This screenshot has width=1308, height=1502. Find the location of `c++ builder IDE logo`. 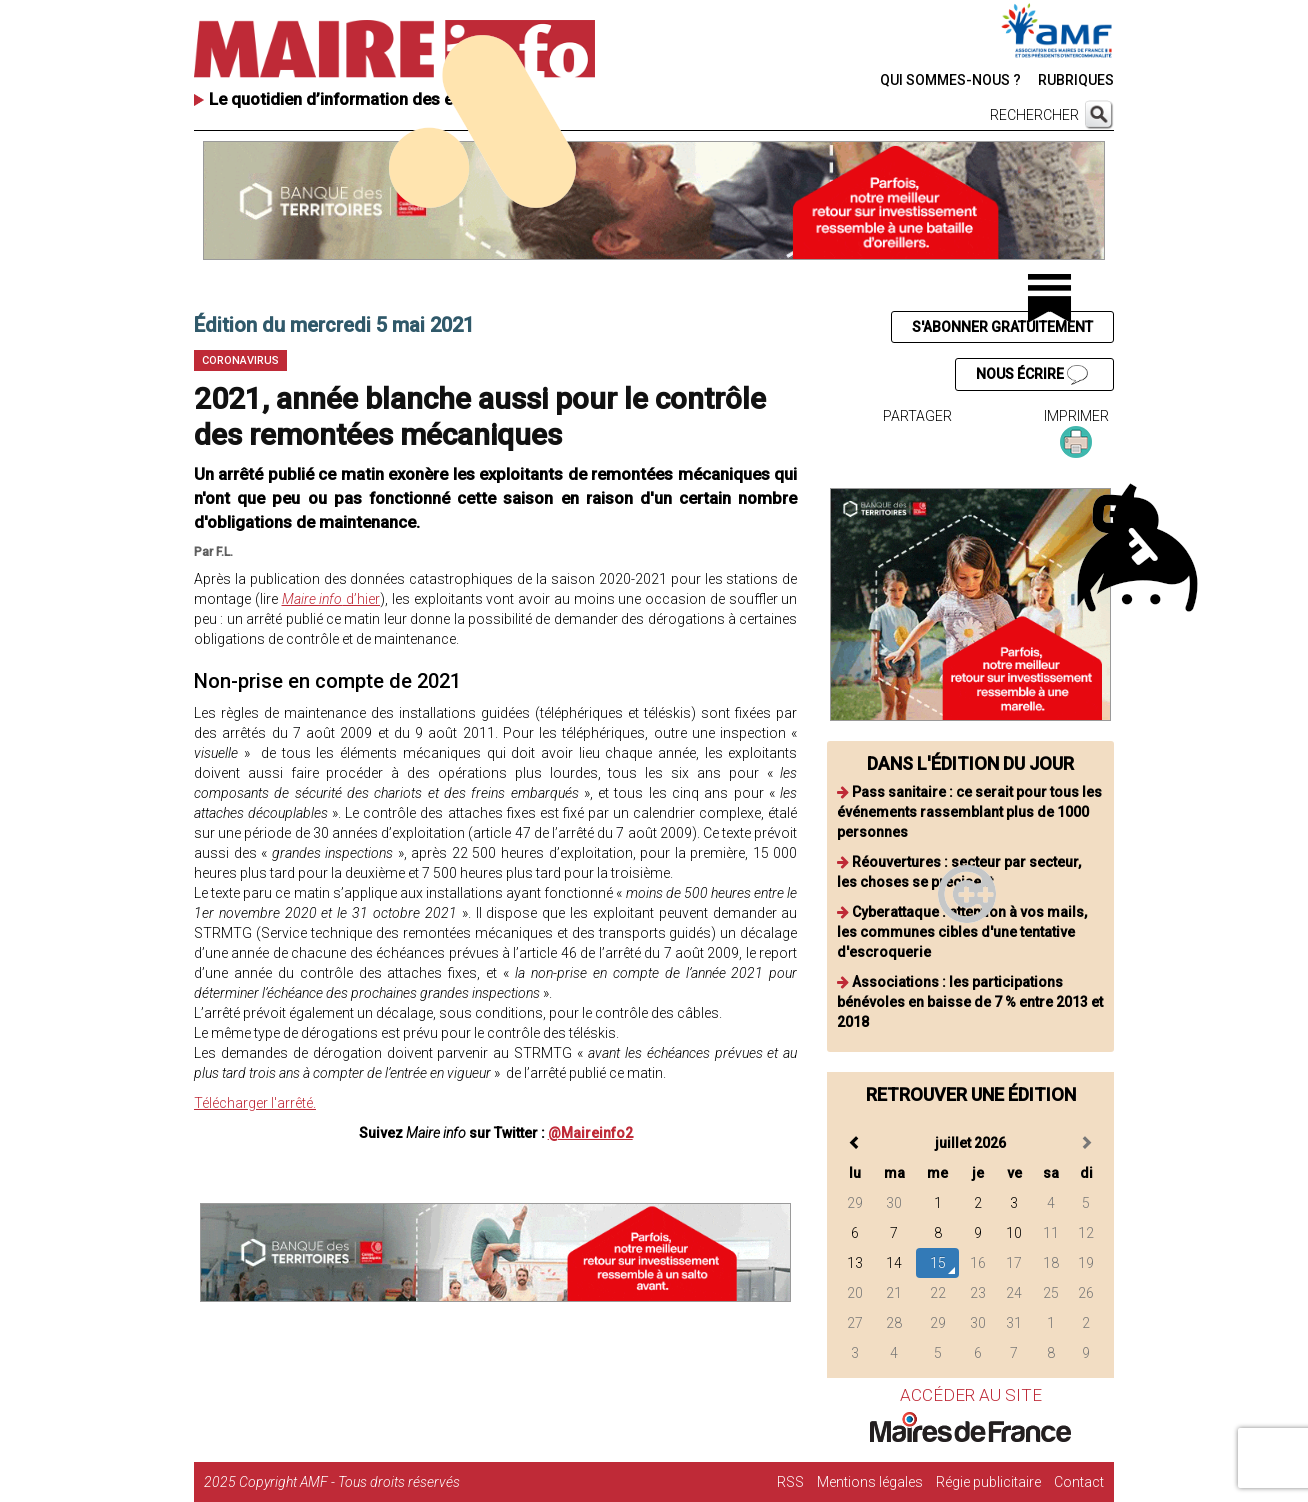

c++ builder IDE logo is located at coordinates (967, 894).